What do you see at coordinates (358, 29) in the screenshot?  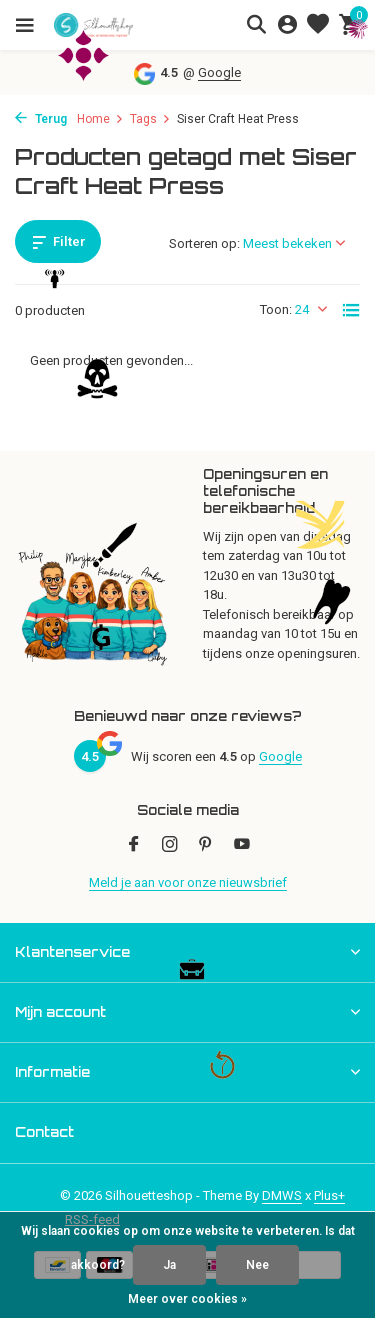 I see `select native american or tribal theme` at bounding box center [358, 29].